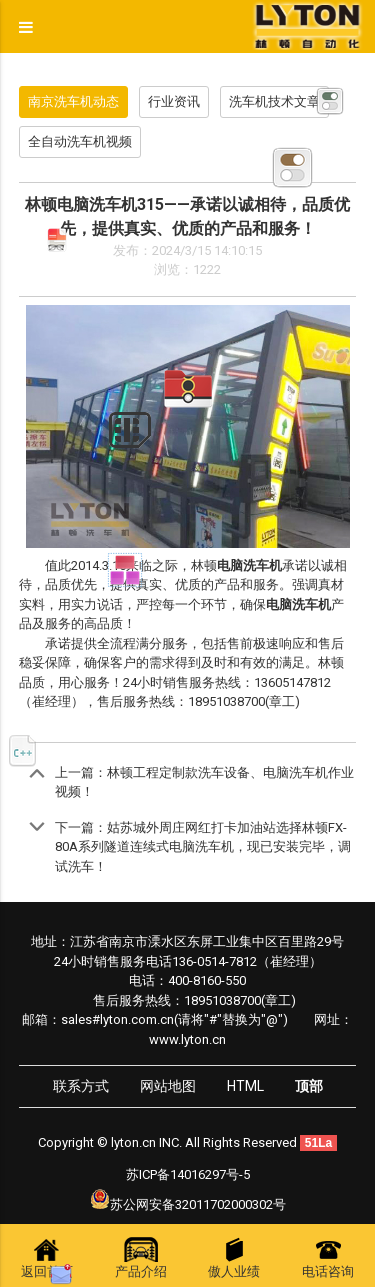 The width and height of the screenshot is (375, 1287). Describe the element at coordinates (61, 1275) in the screenshot. I see `send an email or message` at that location.